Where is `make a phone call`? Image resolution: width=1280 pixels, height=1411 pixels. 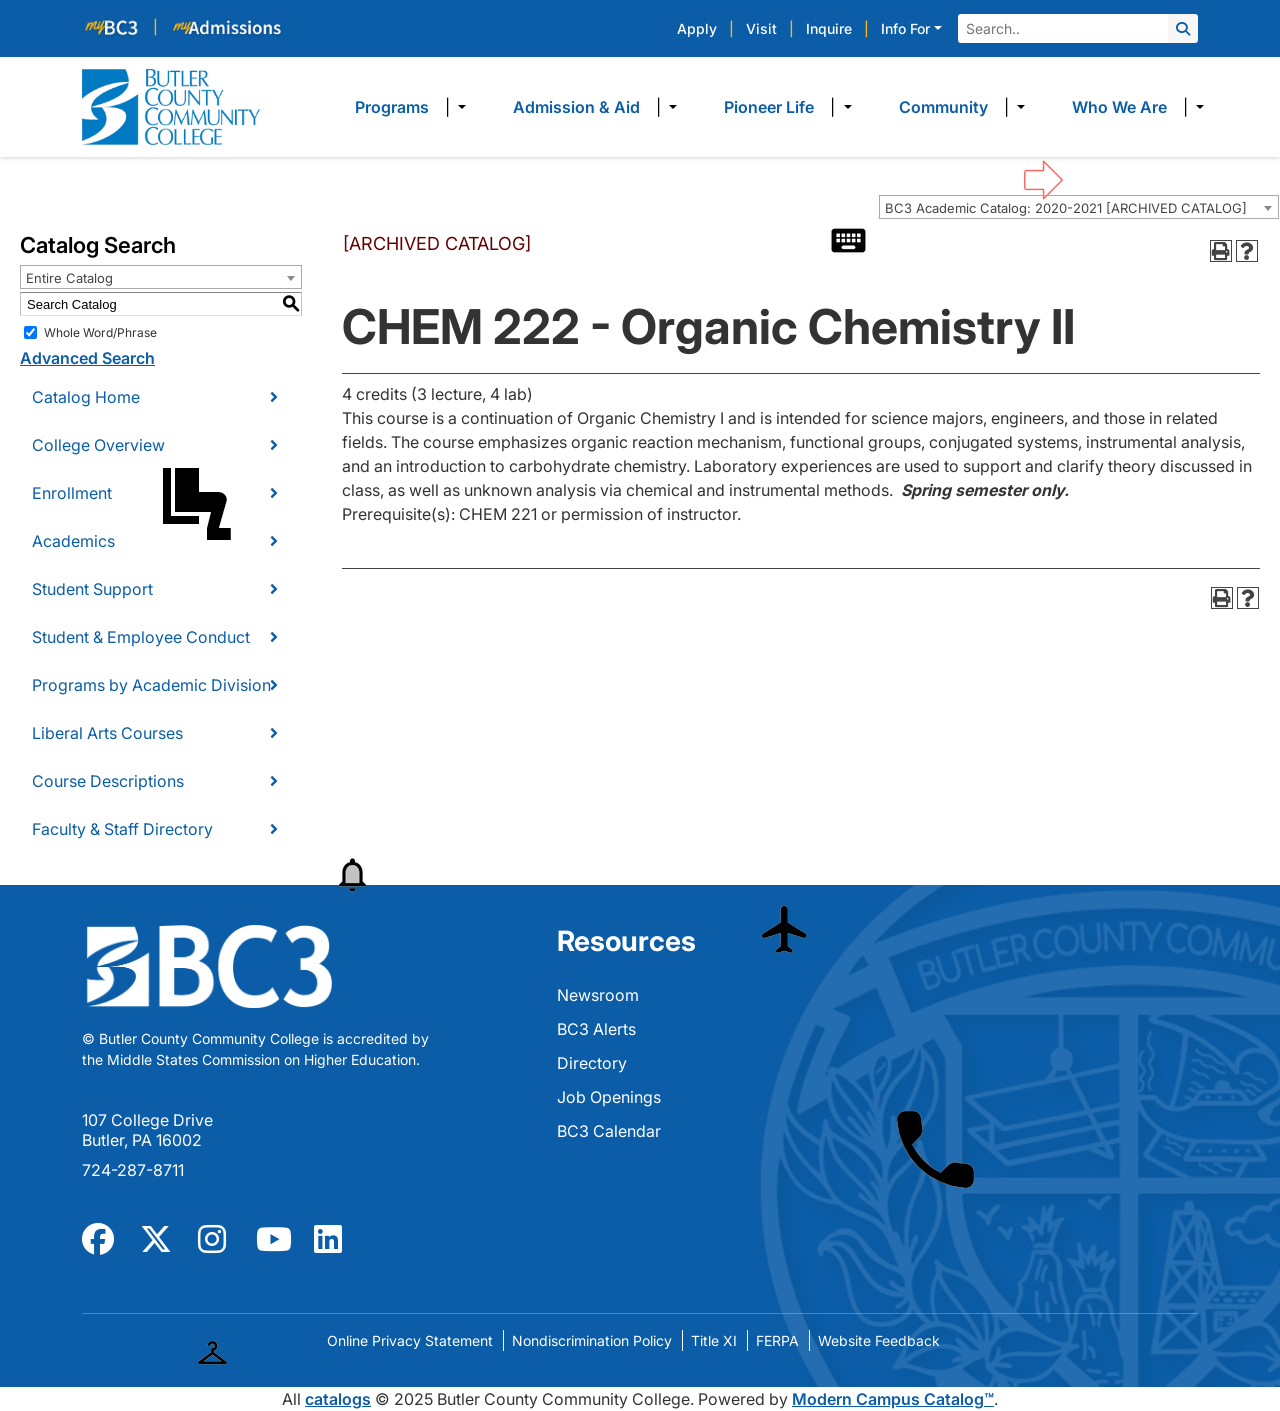
make a phone call is located at coordinates (935, 1149).